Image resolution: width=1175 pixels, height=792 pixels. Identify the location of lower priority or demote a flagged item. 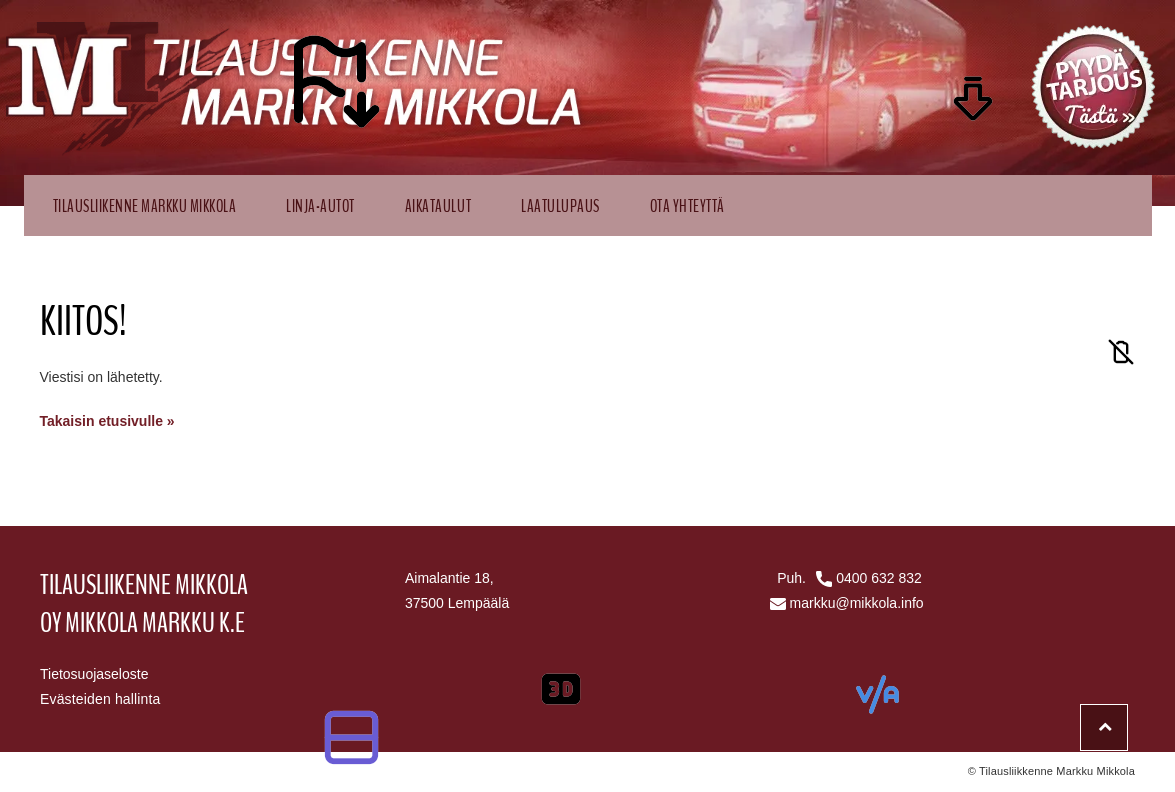
(330, 78).